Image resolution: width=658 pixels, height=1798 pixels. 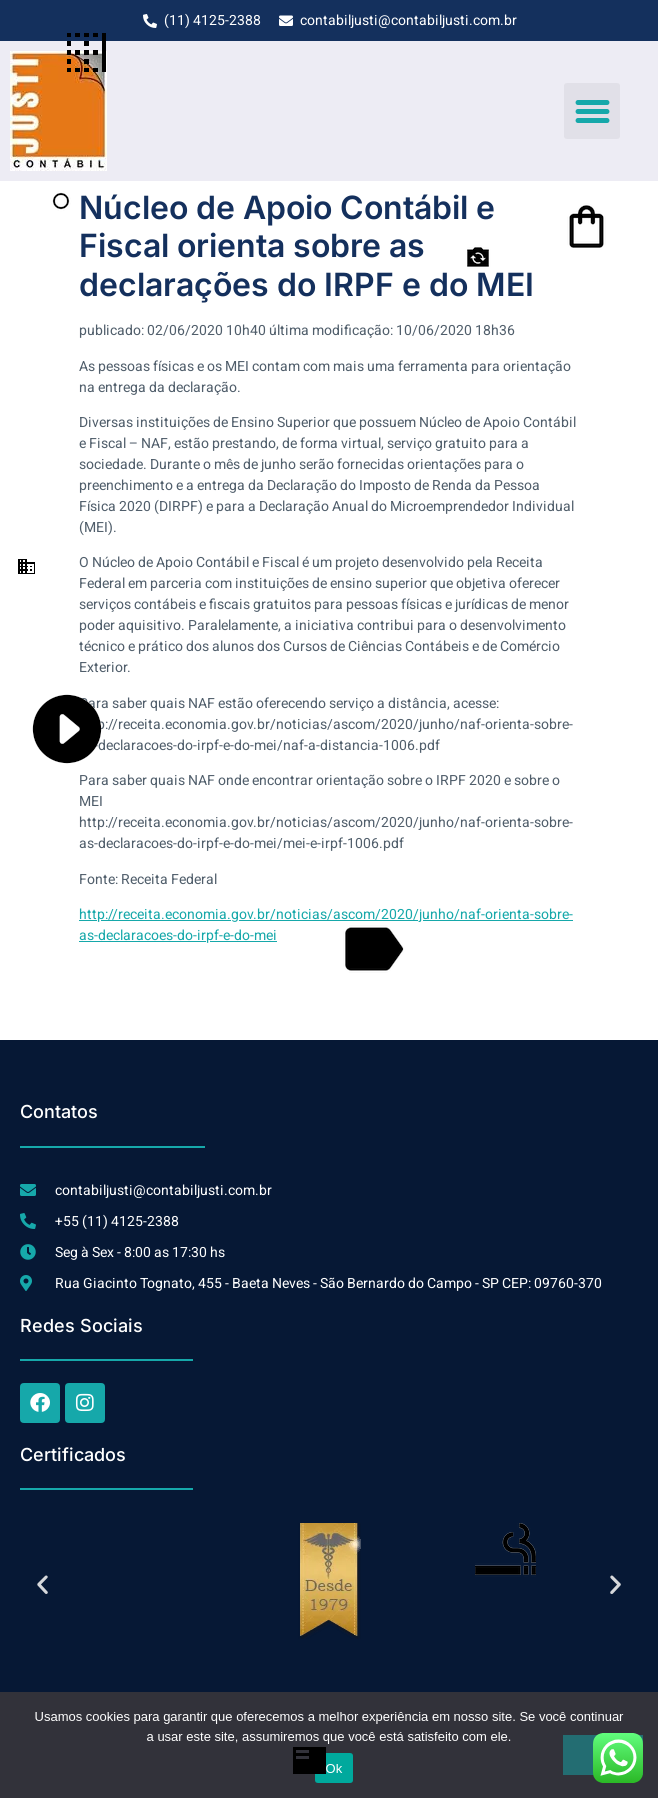 I want to click on apply border to the right edge of a cell or selection, so click(x=86, y=52).